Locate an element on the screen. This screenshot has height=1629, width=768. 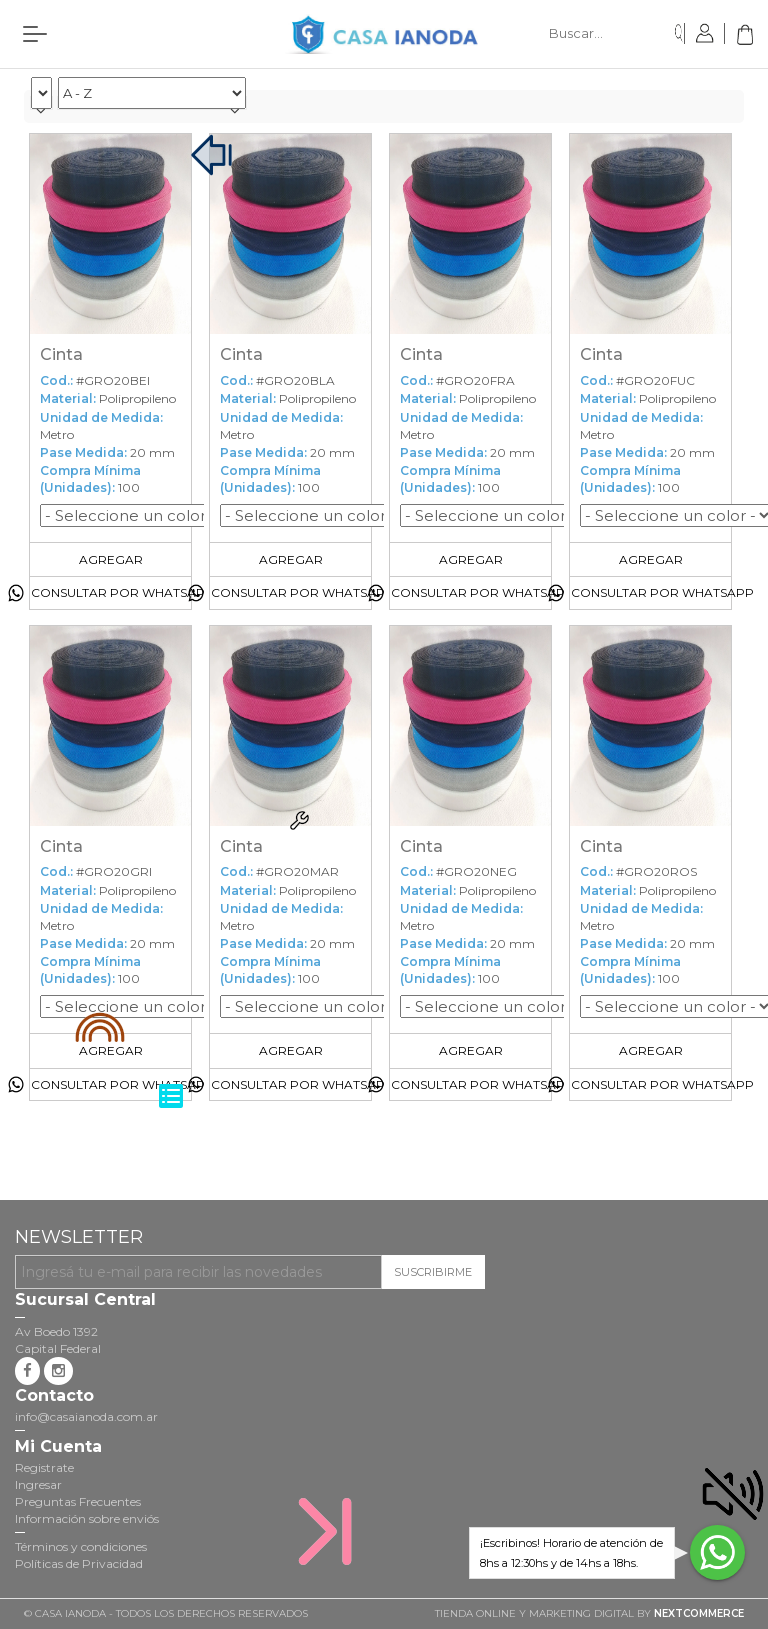
go back to previous screen is located at coordinates (213, 155).